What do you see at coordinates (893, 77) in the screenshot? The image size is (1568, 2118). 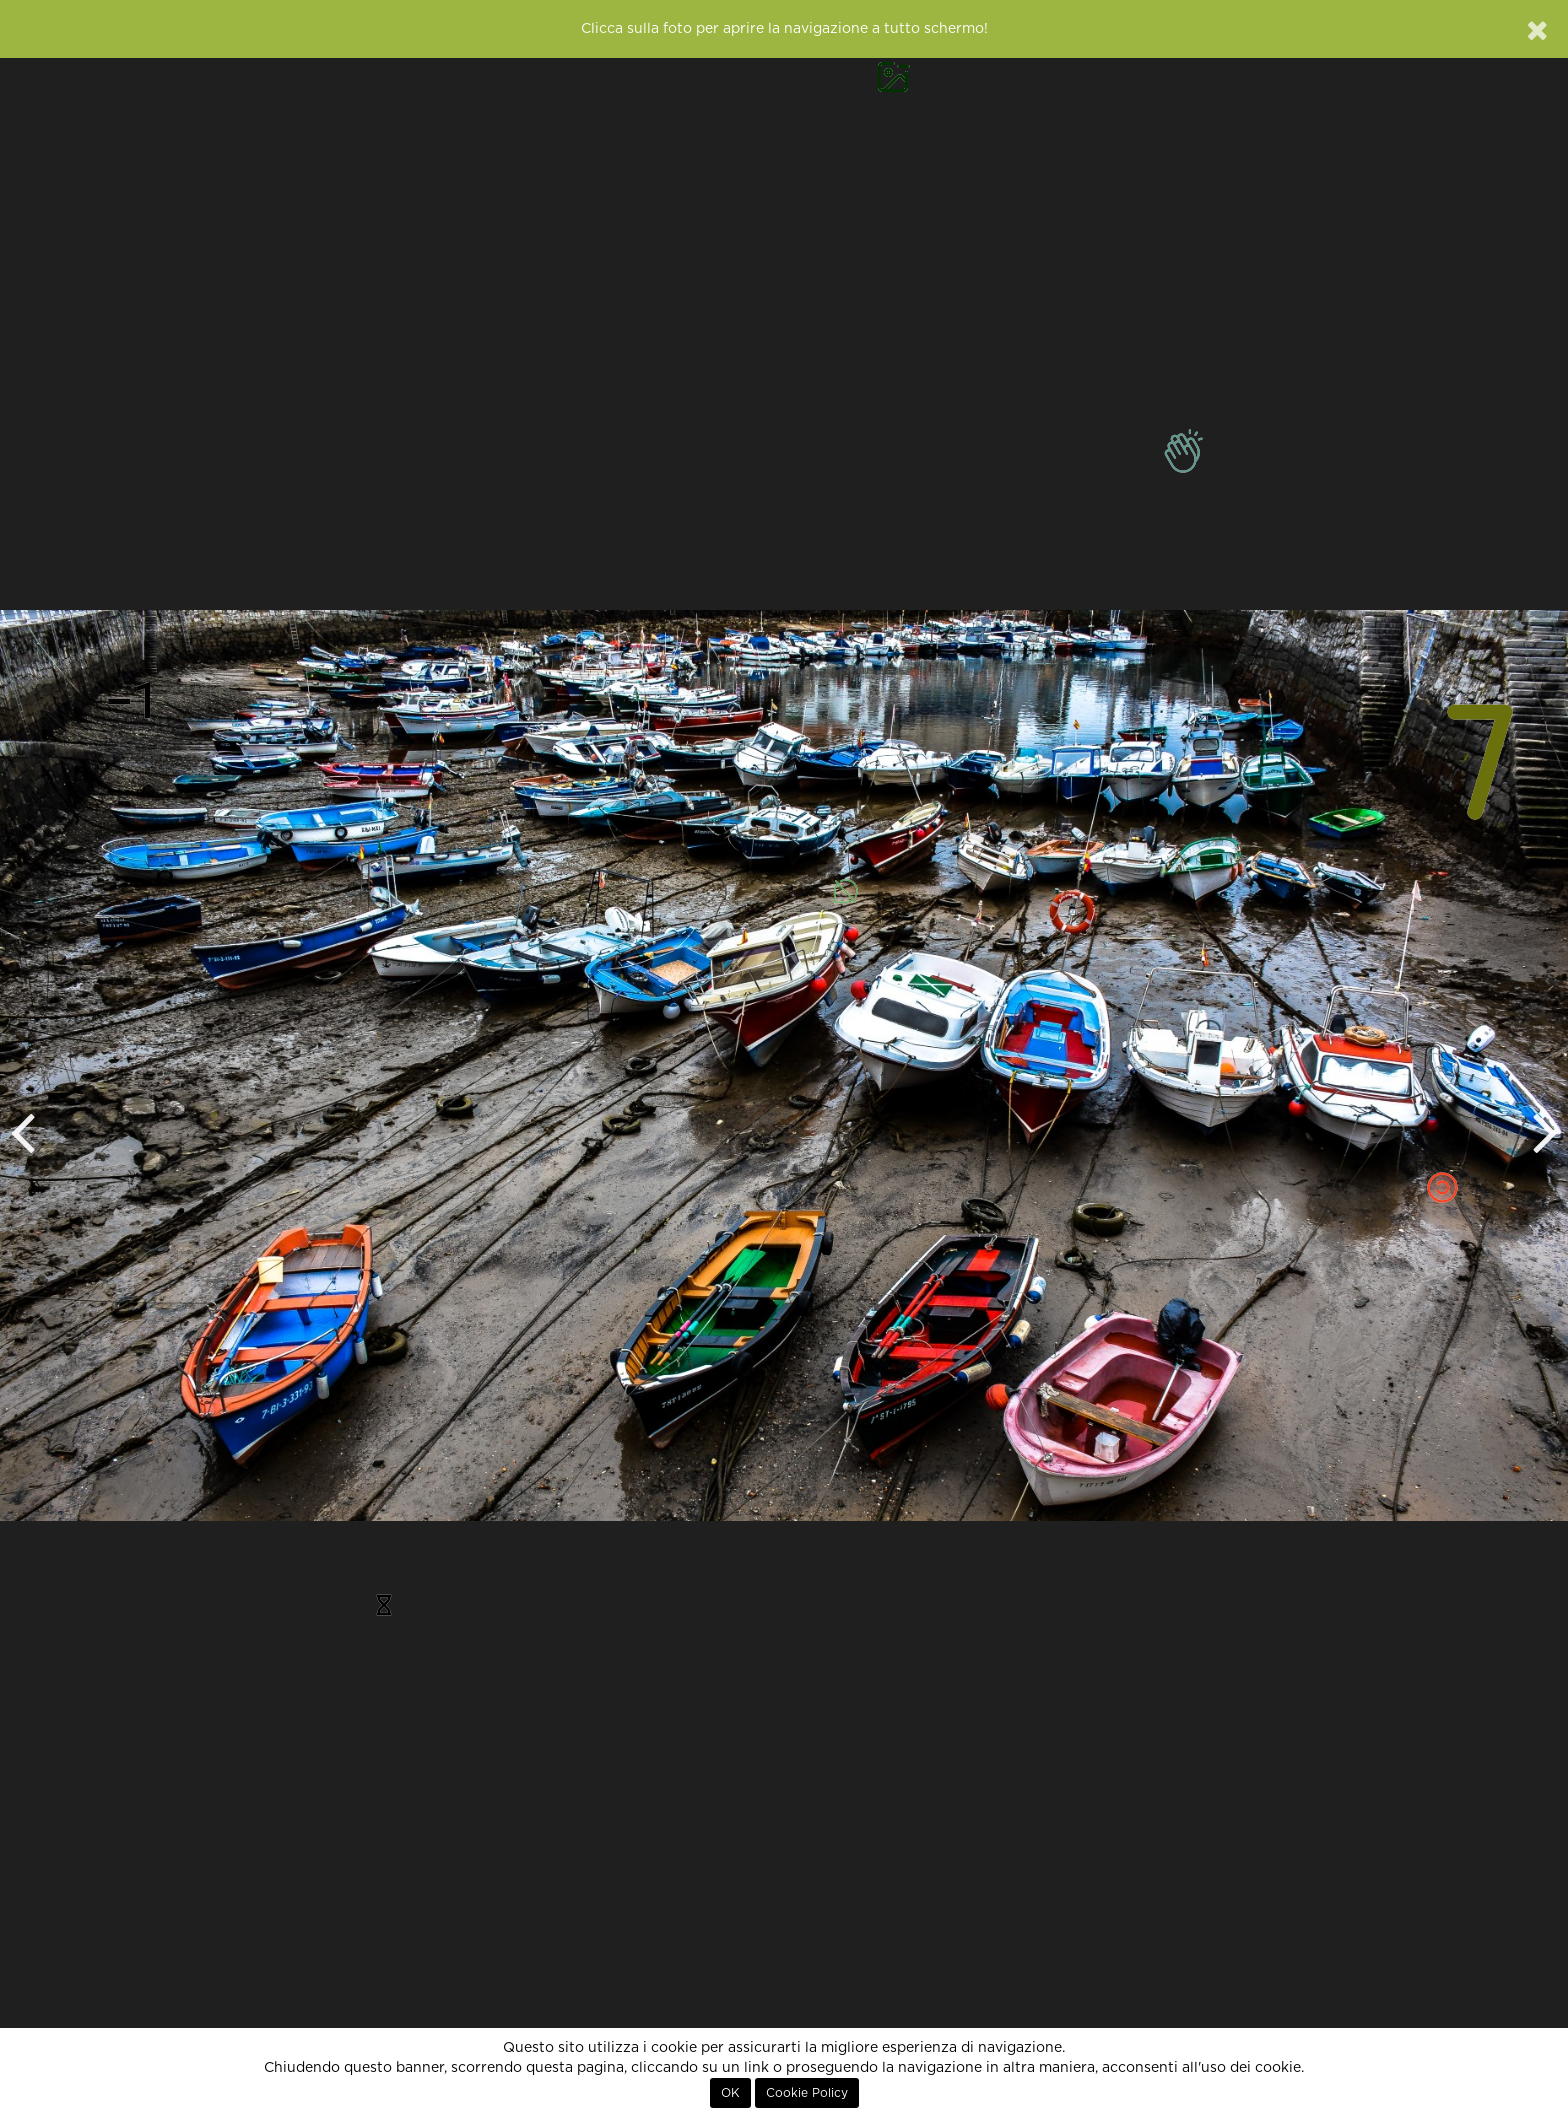 I see `remove an image from the collection` at bounding box center [893, 77].